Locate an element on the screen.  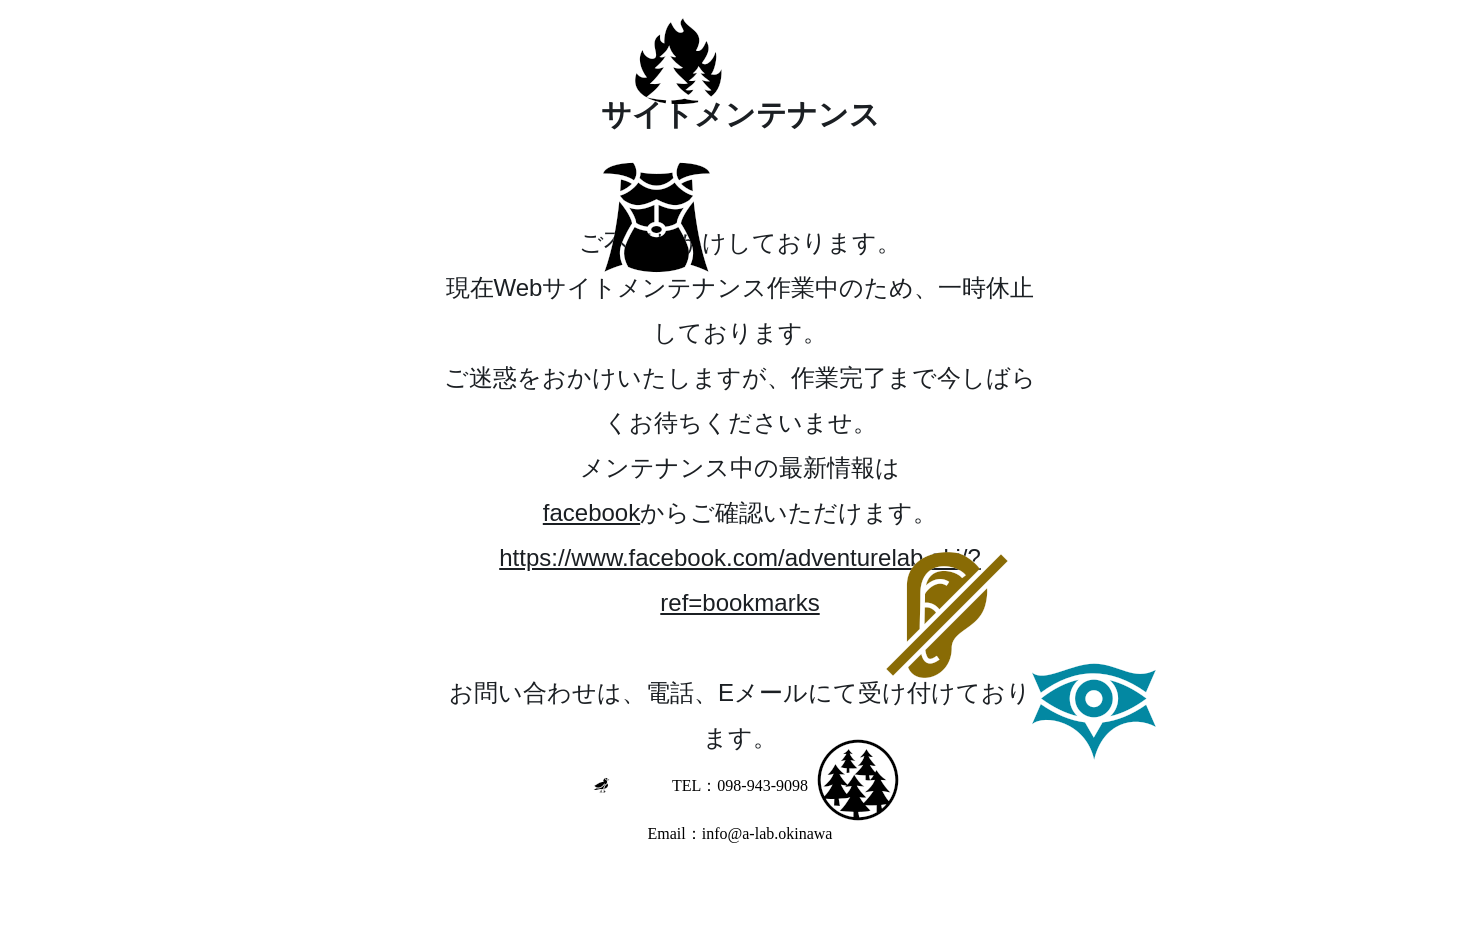
sheikah tribe symbol from the legend of zelda series is located at coordinates (1093, 704).